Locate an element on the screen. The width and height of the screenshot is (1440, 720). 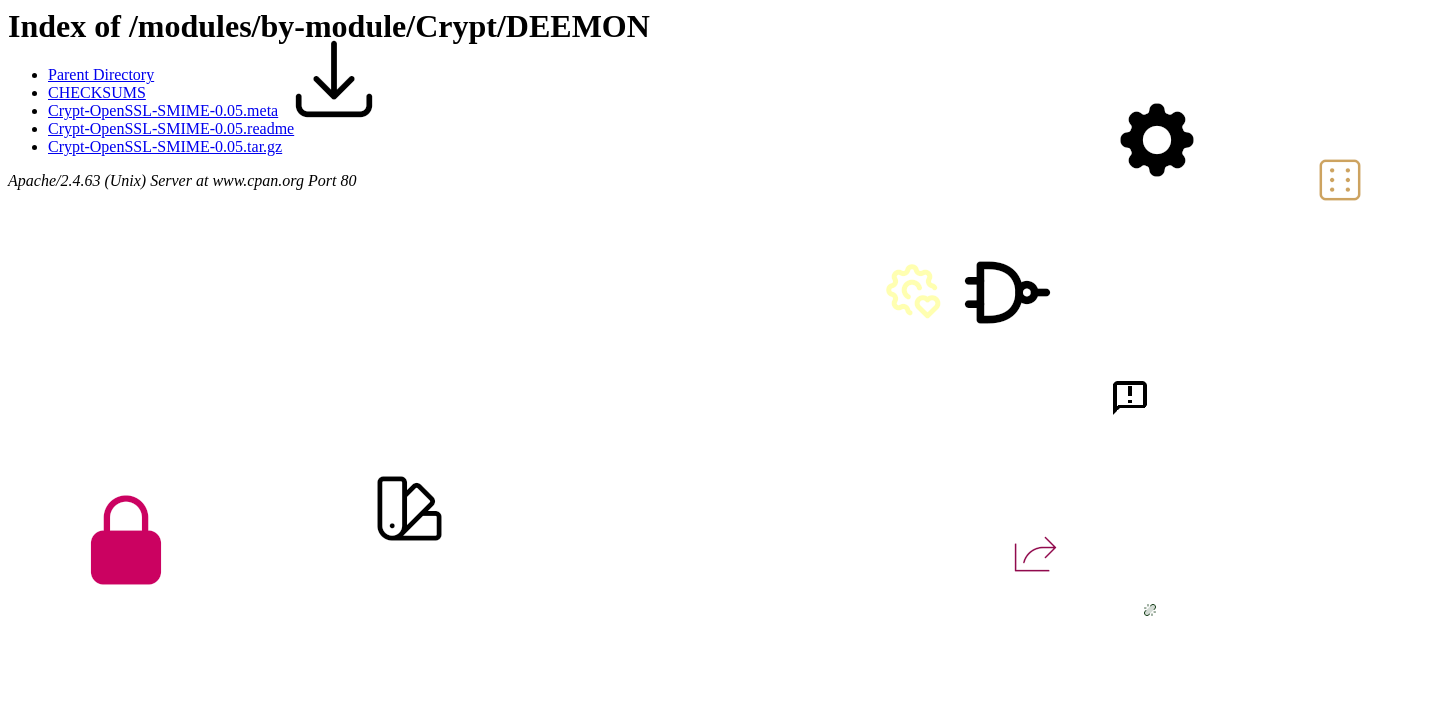
access settings or preferences is located at coordinates (1157, 140).